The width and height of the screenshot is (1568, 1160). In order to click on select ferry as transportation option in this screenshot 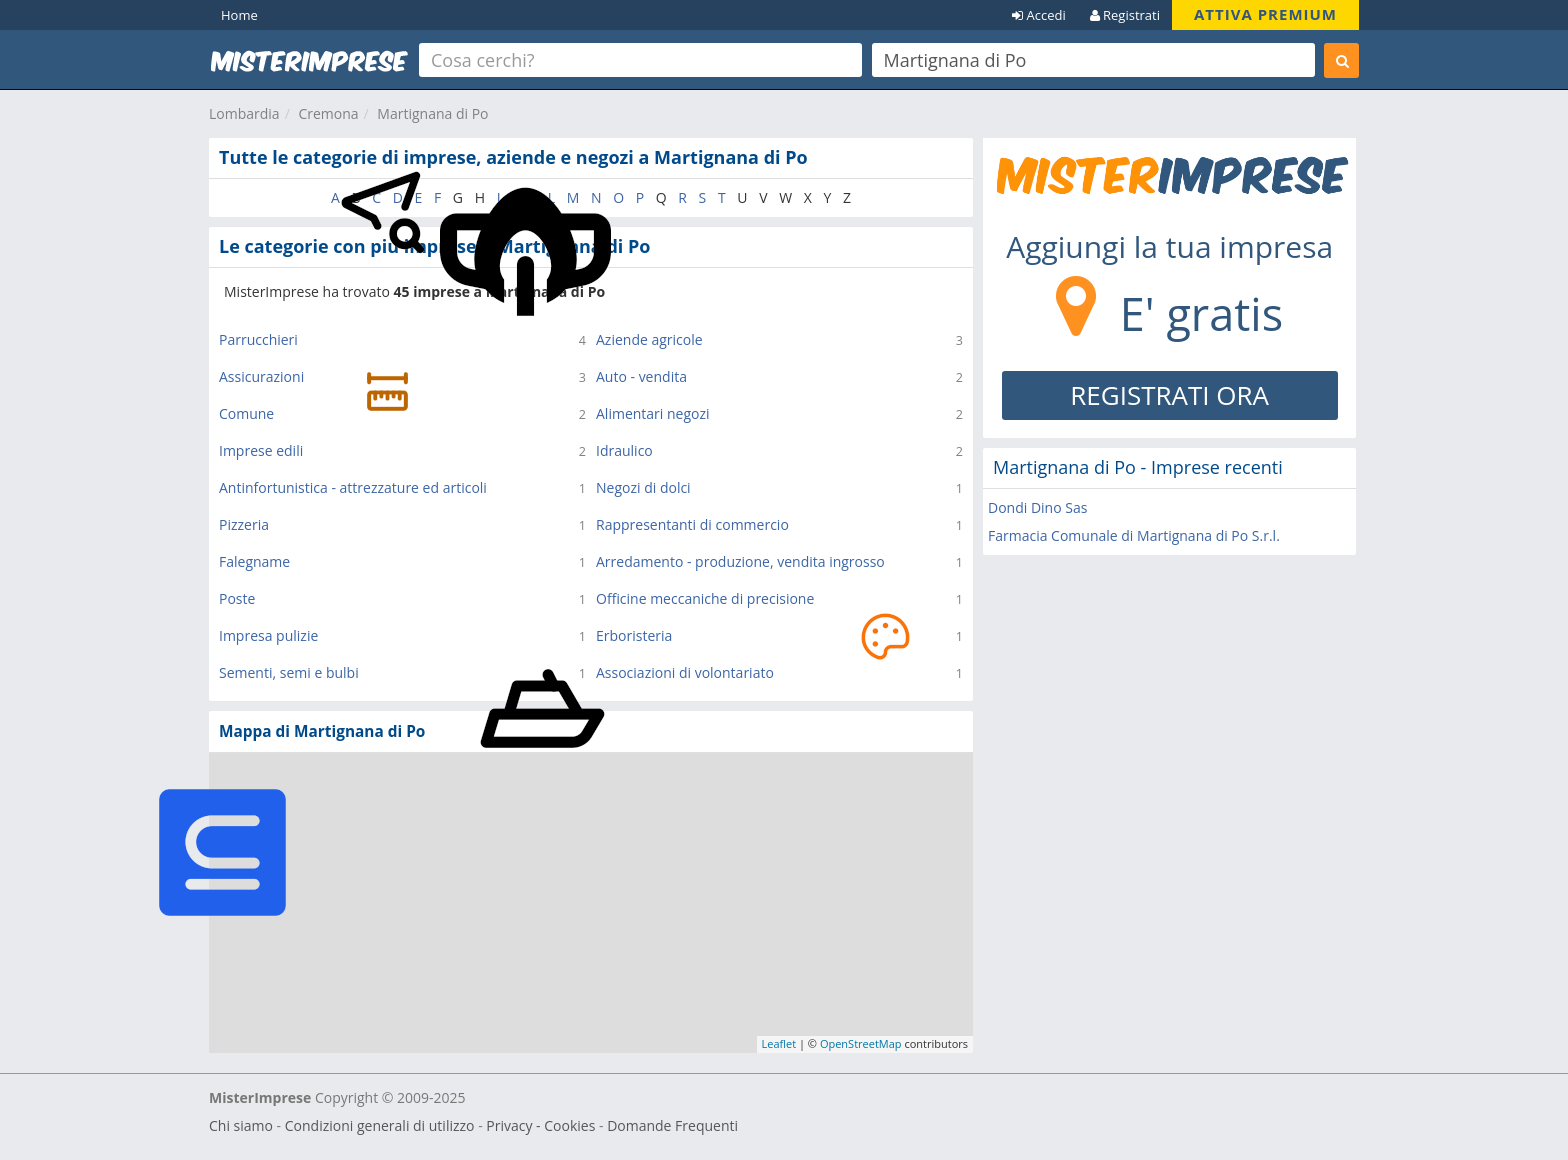, I will do `click(542, 708)`.